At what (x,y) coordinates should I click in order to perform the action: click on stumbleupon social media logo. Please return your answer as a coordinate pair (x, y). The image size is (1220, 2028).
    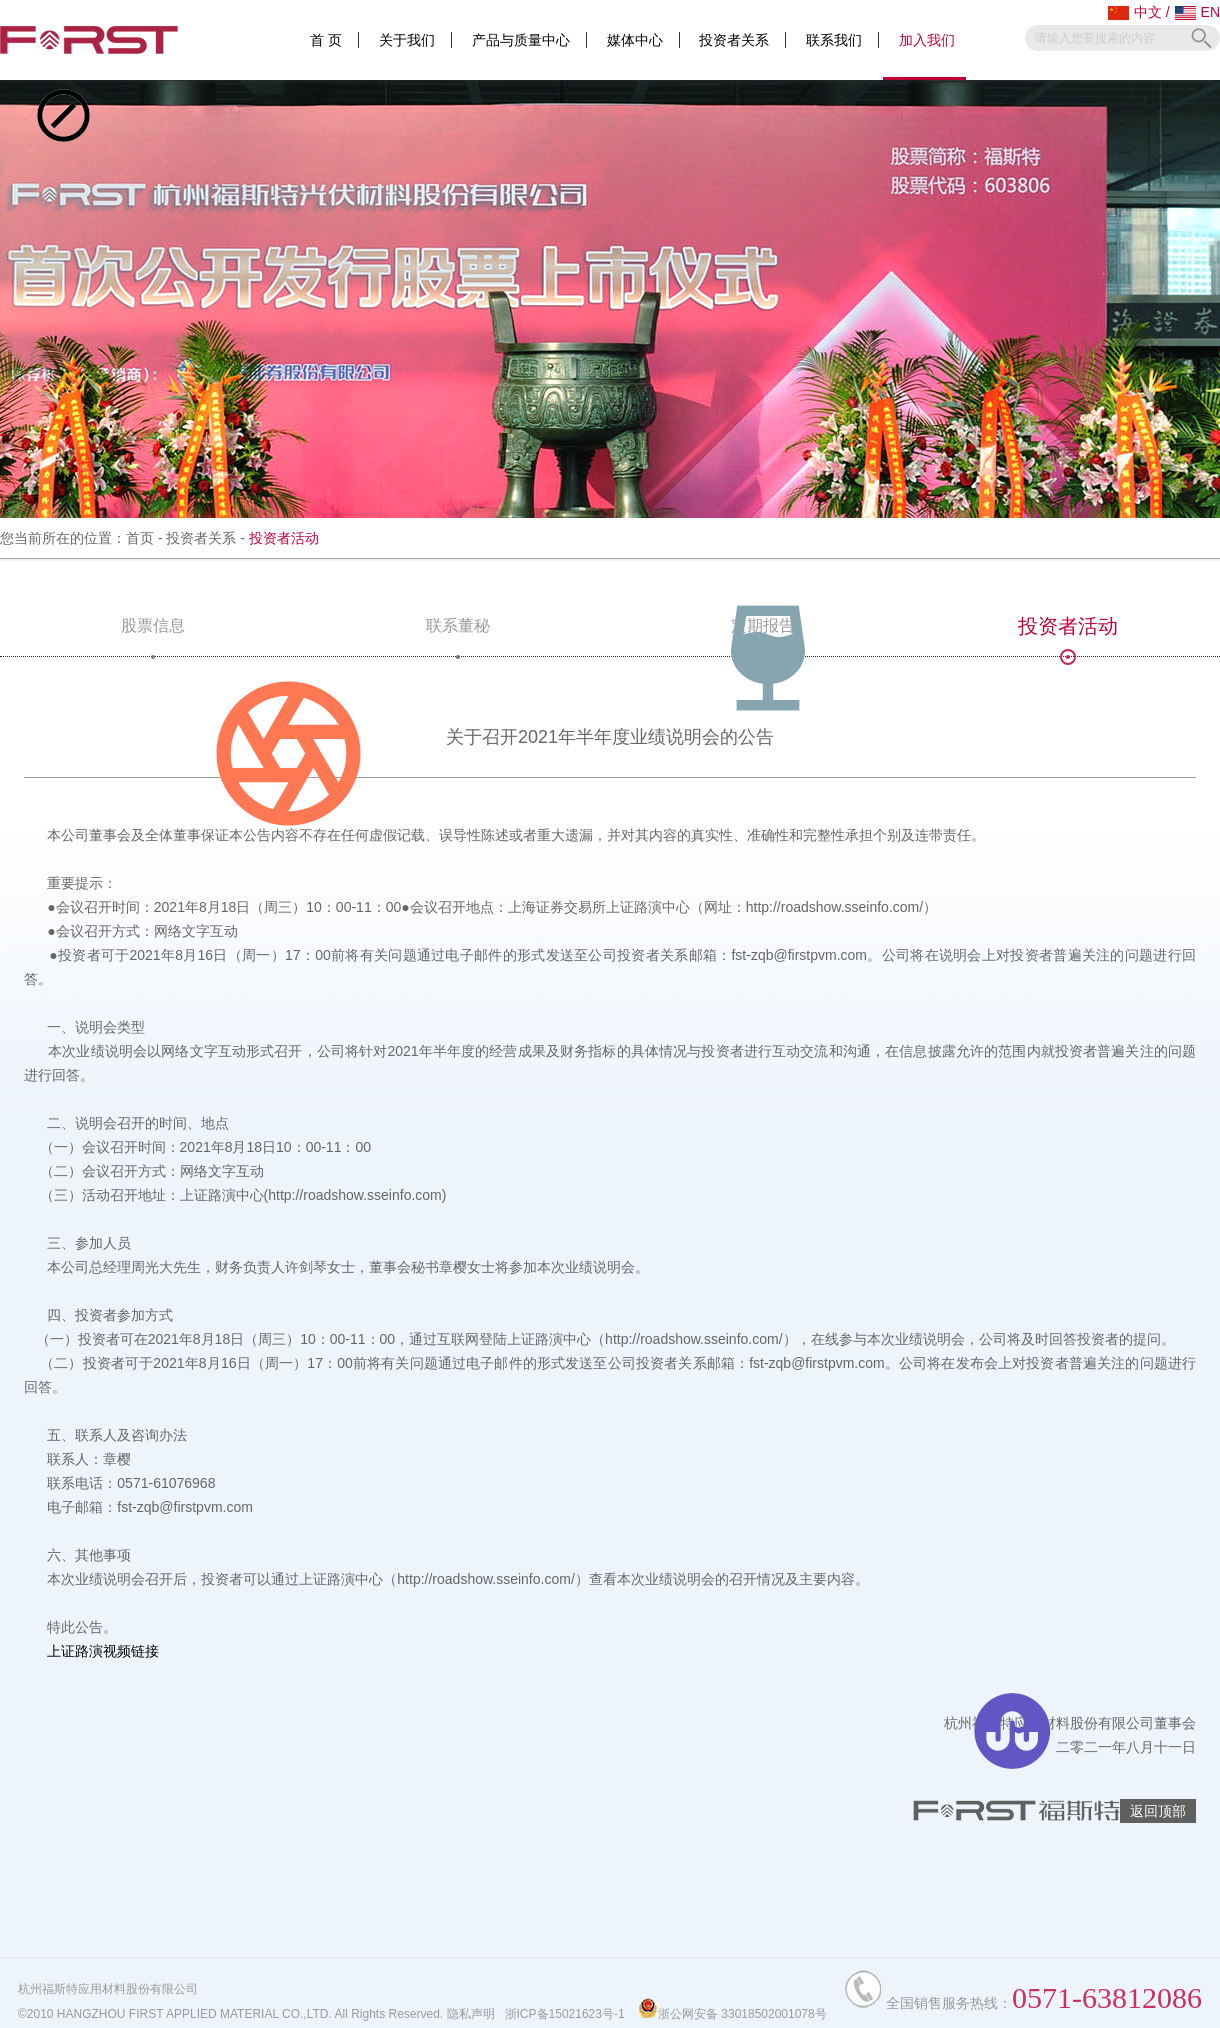
    Looking at the image, I should click on (1011, 1731).